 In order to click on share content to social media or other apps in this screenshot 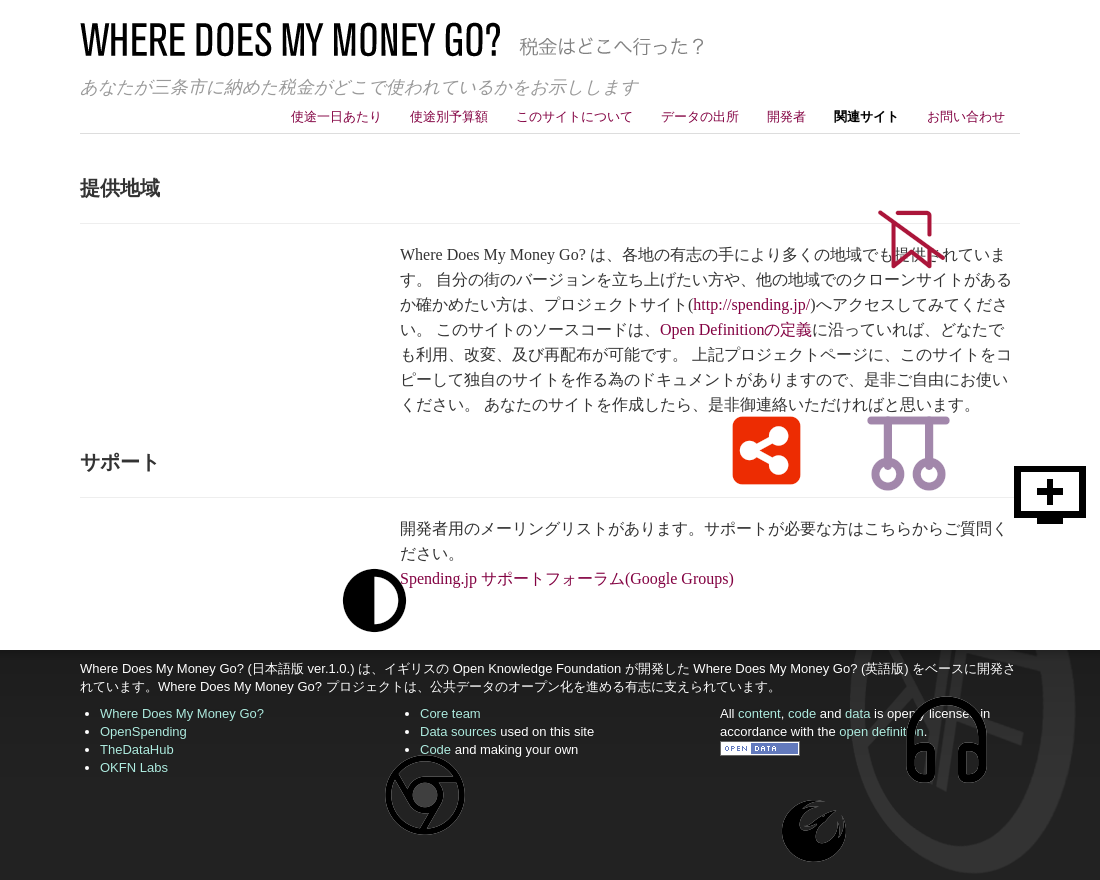, I will do `click(766, 450)`.